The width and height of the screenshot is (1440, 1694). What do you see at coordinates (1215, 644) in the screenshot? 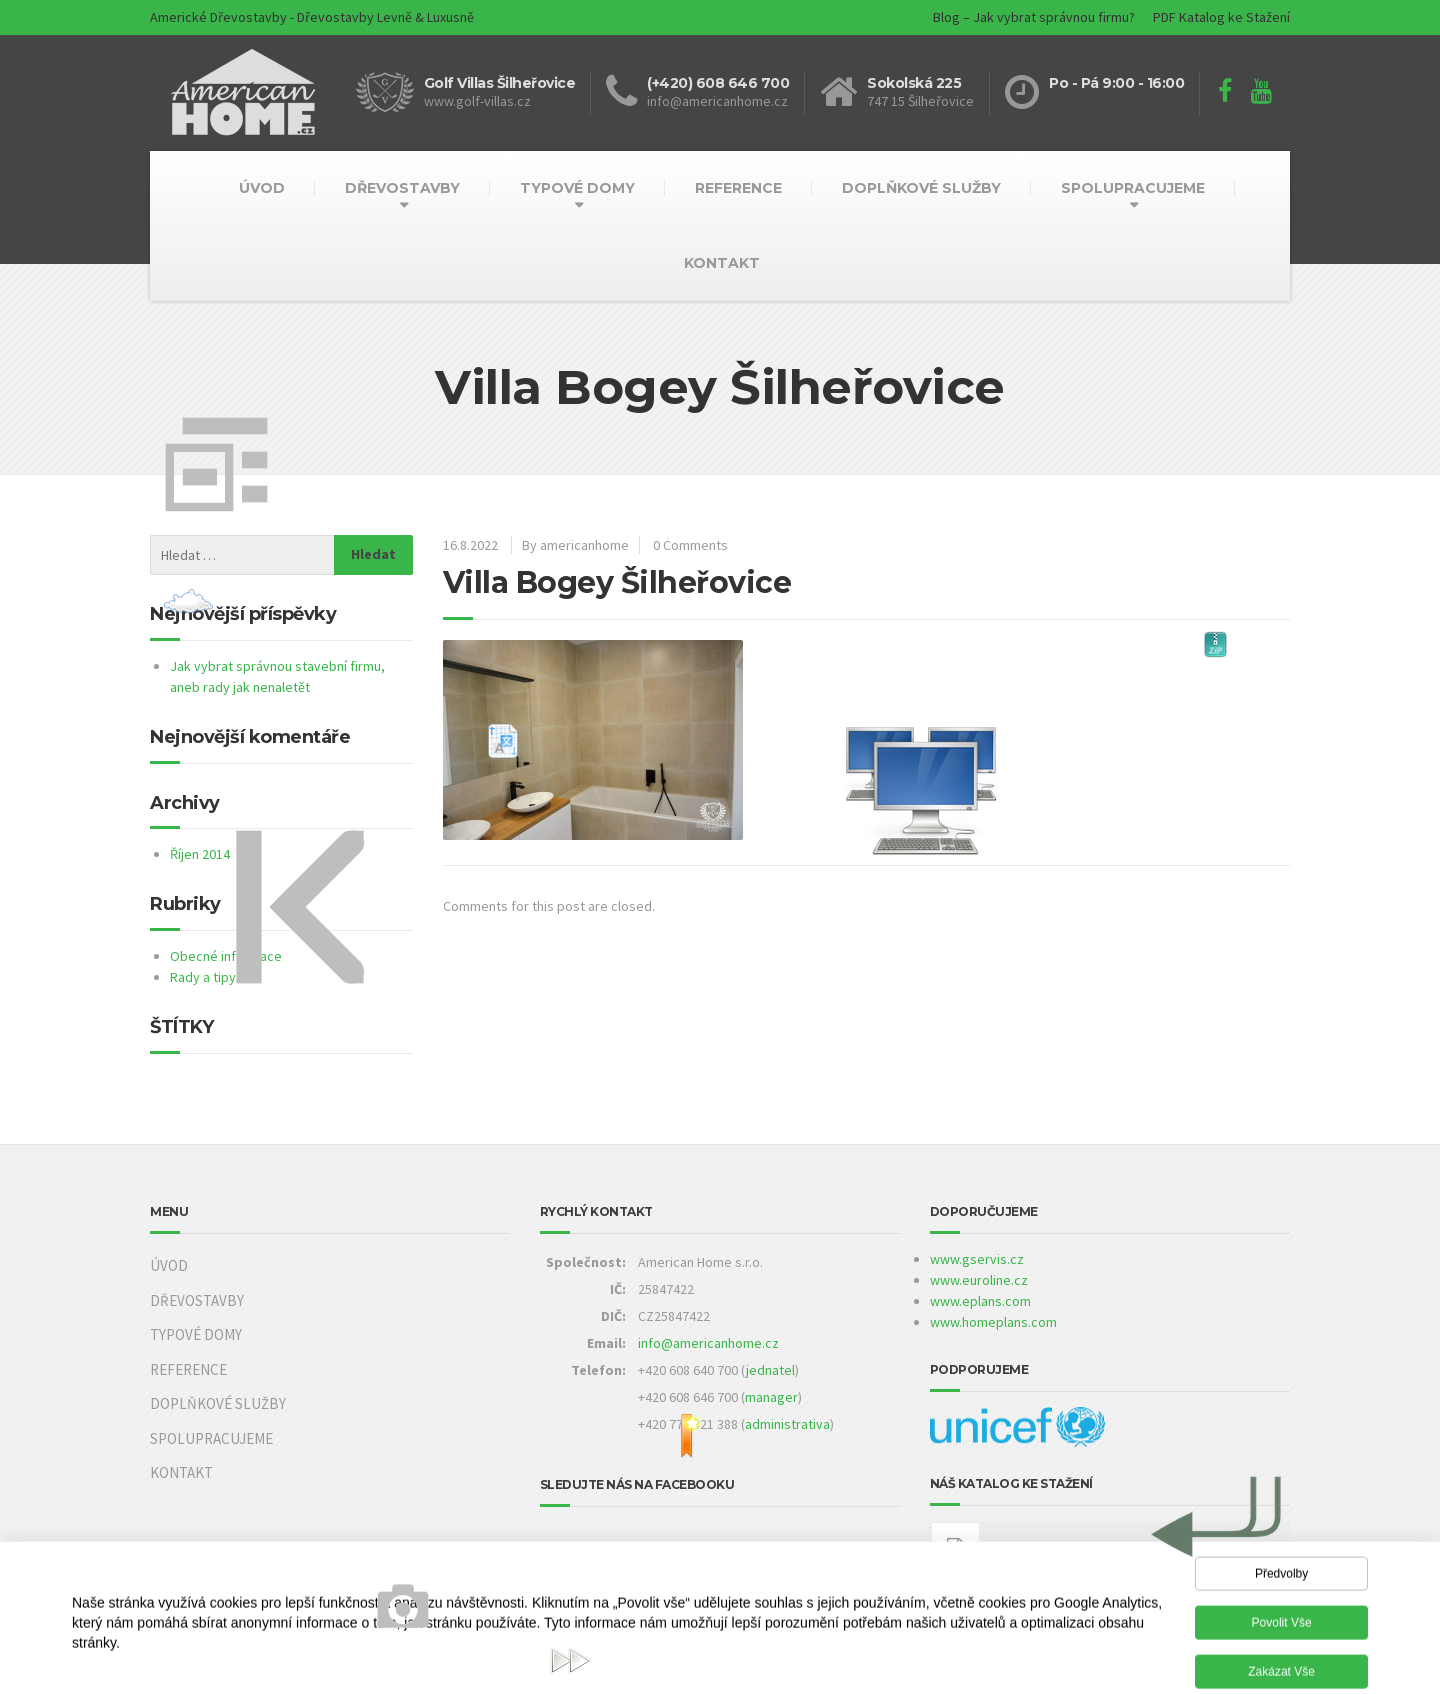
I see `open a compressed zip archive` at bounding box center [1215, 644].